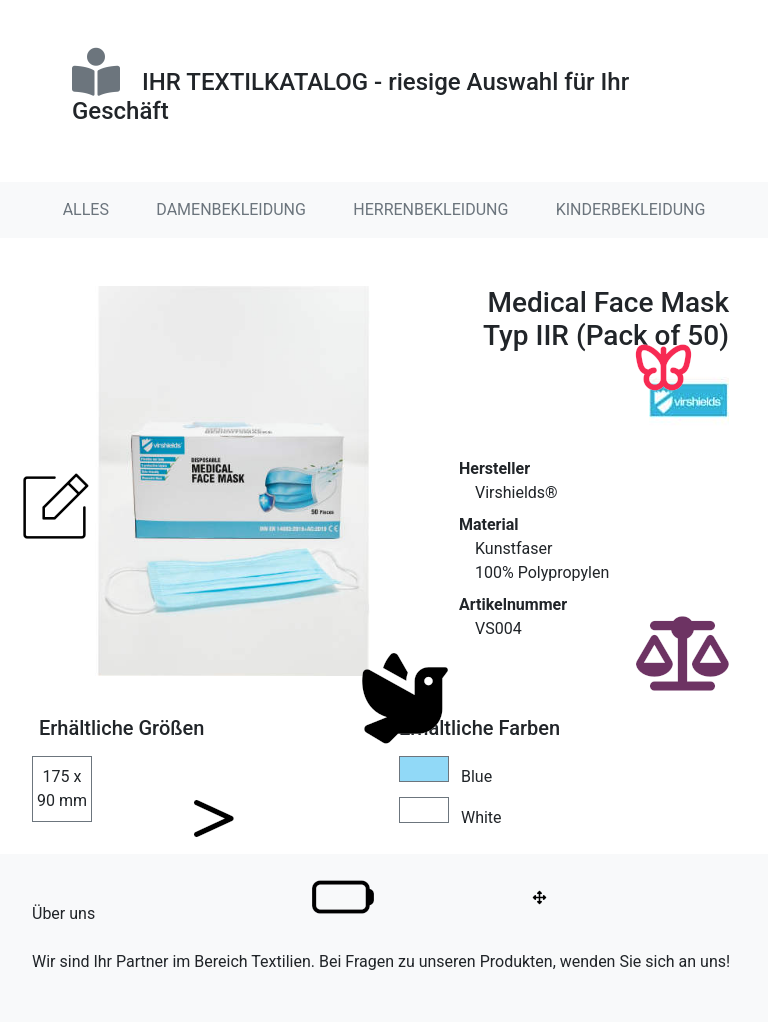 This screenshot has width=768, height=1022. What do you see at coordinates (539, 897) in the screenshot?
I see `move or reposition an element` at bounding box center [539, 897].